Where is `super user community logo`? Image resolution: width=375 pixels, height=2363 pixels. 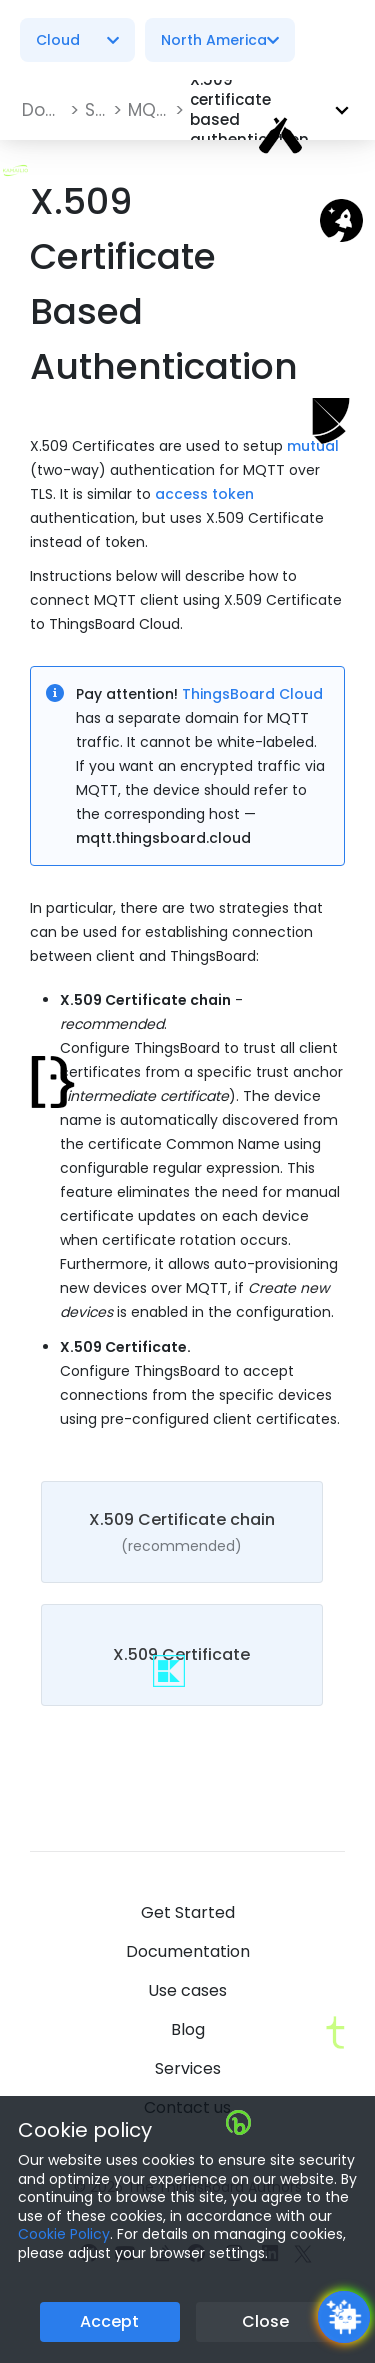 super user community logo is located at coordinates (53, 1082).